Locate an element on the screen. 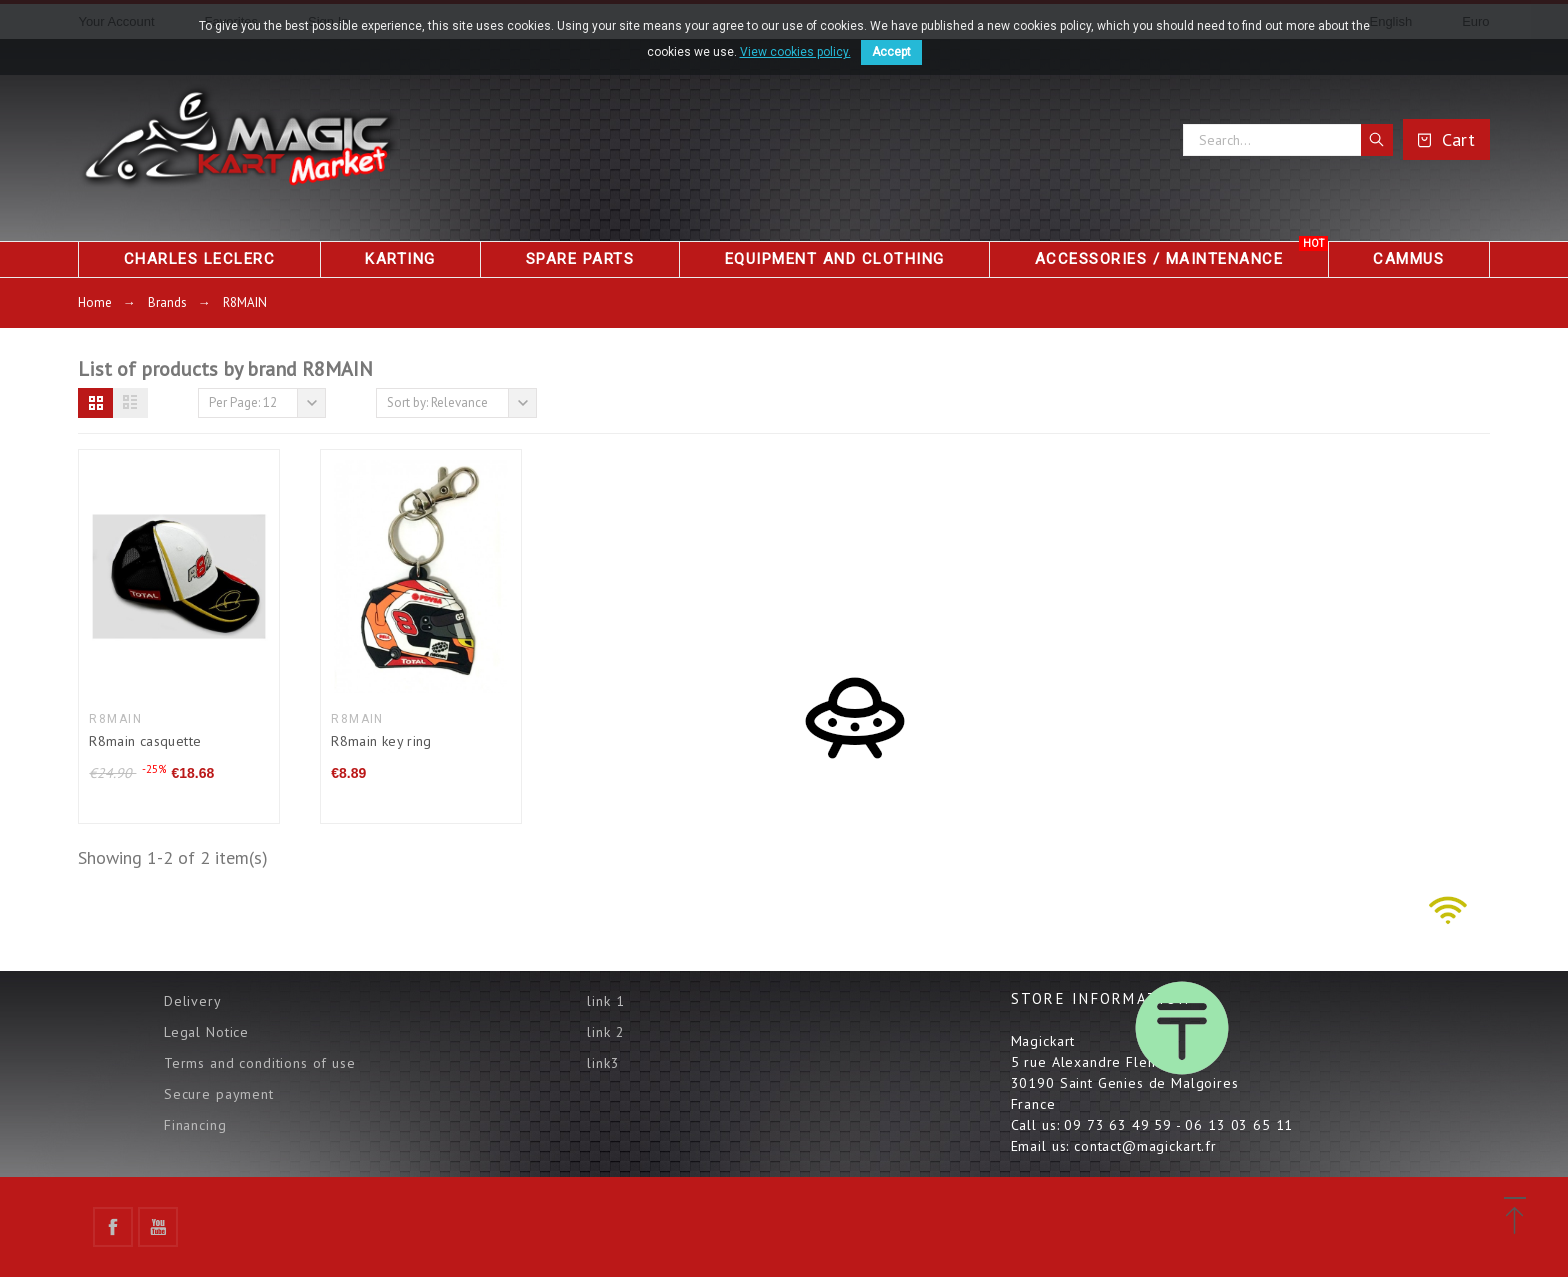 Image resolution: width=1568 pixels, height=1277 pixels. indicates kazakhstani tenge currency is located at coordinates (1182, 1028).